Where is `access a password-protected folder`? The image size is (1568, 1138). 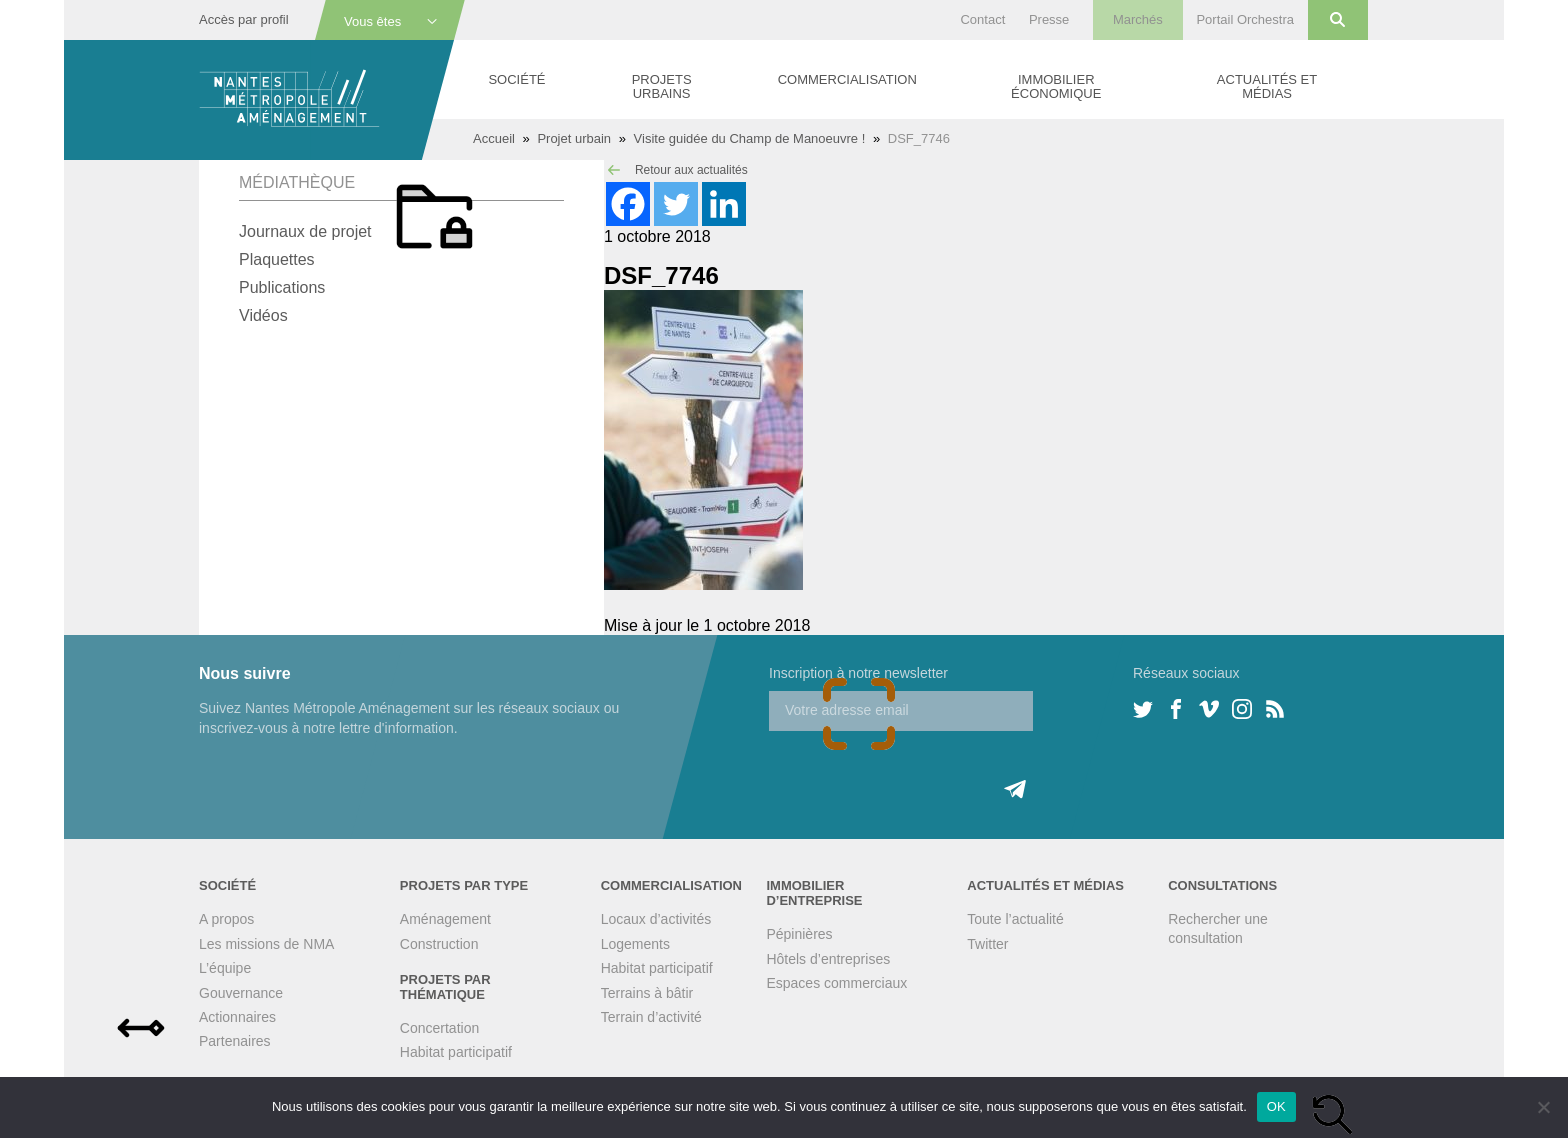
access a password-protected folder is located at coordinates (434, 216).